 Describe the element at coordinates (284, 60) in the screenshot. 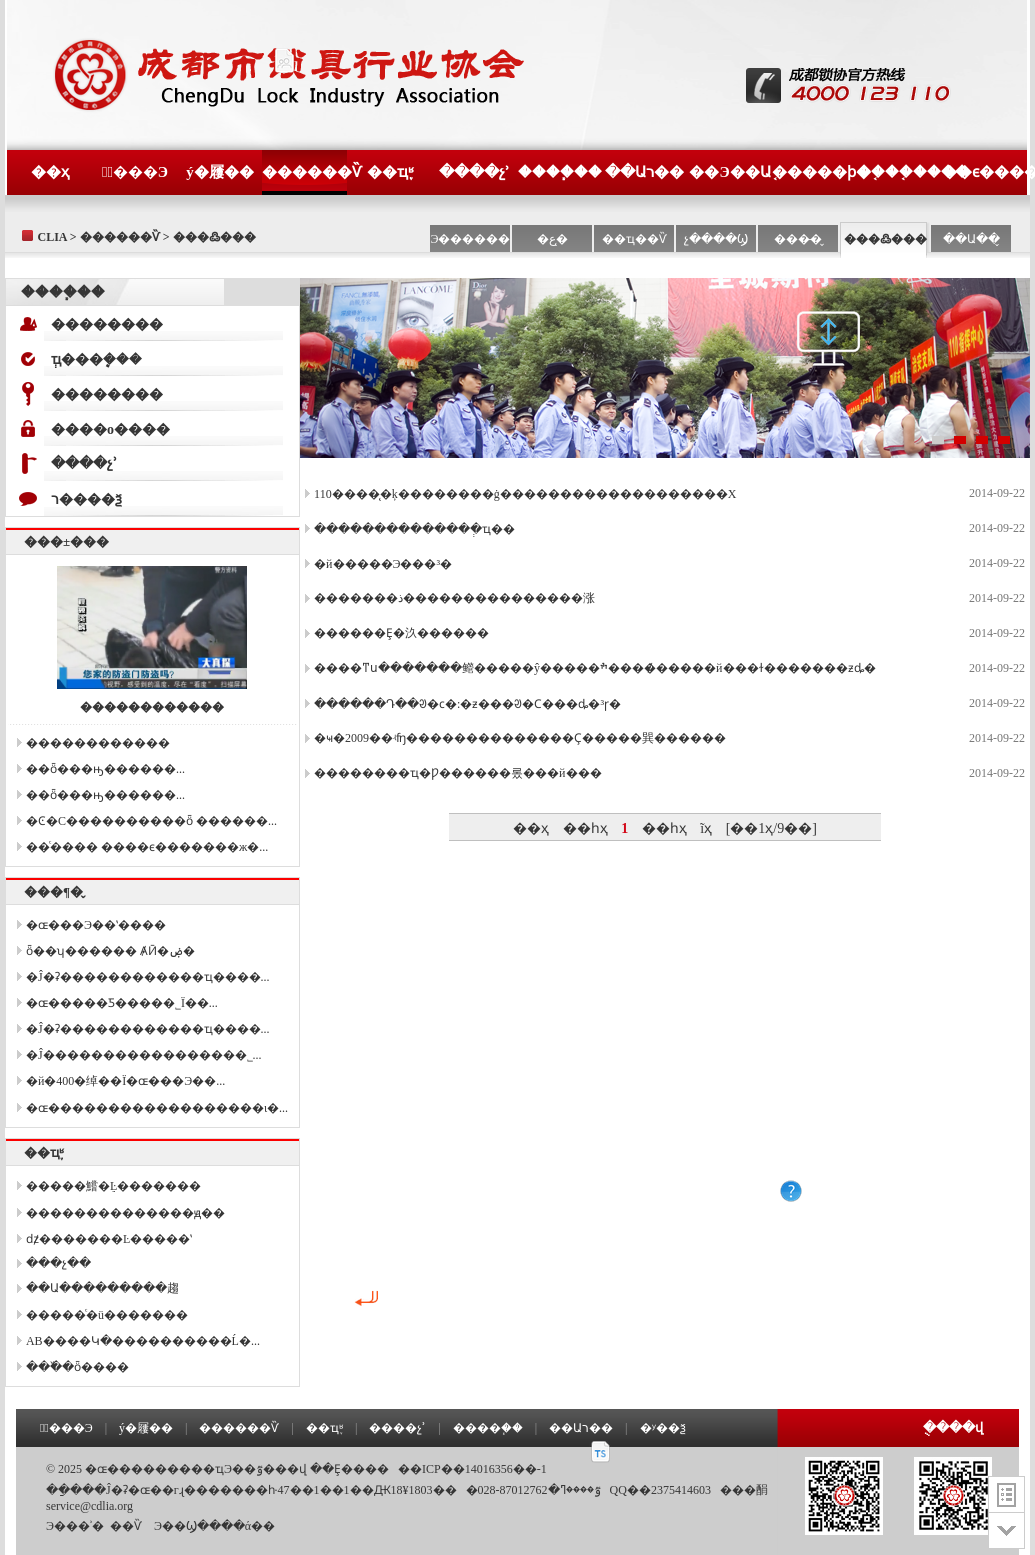

I see `indicates a file containing author or contributor information` at that location.